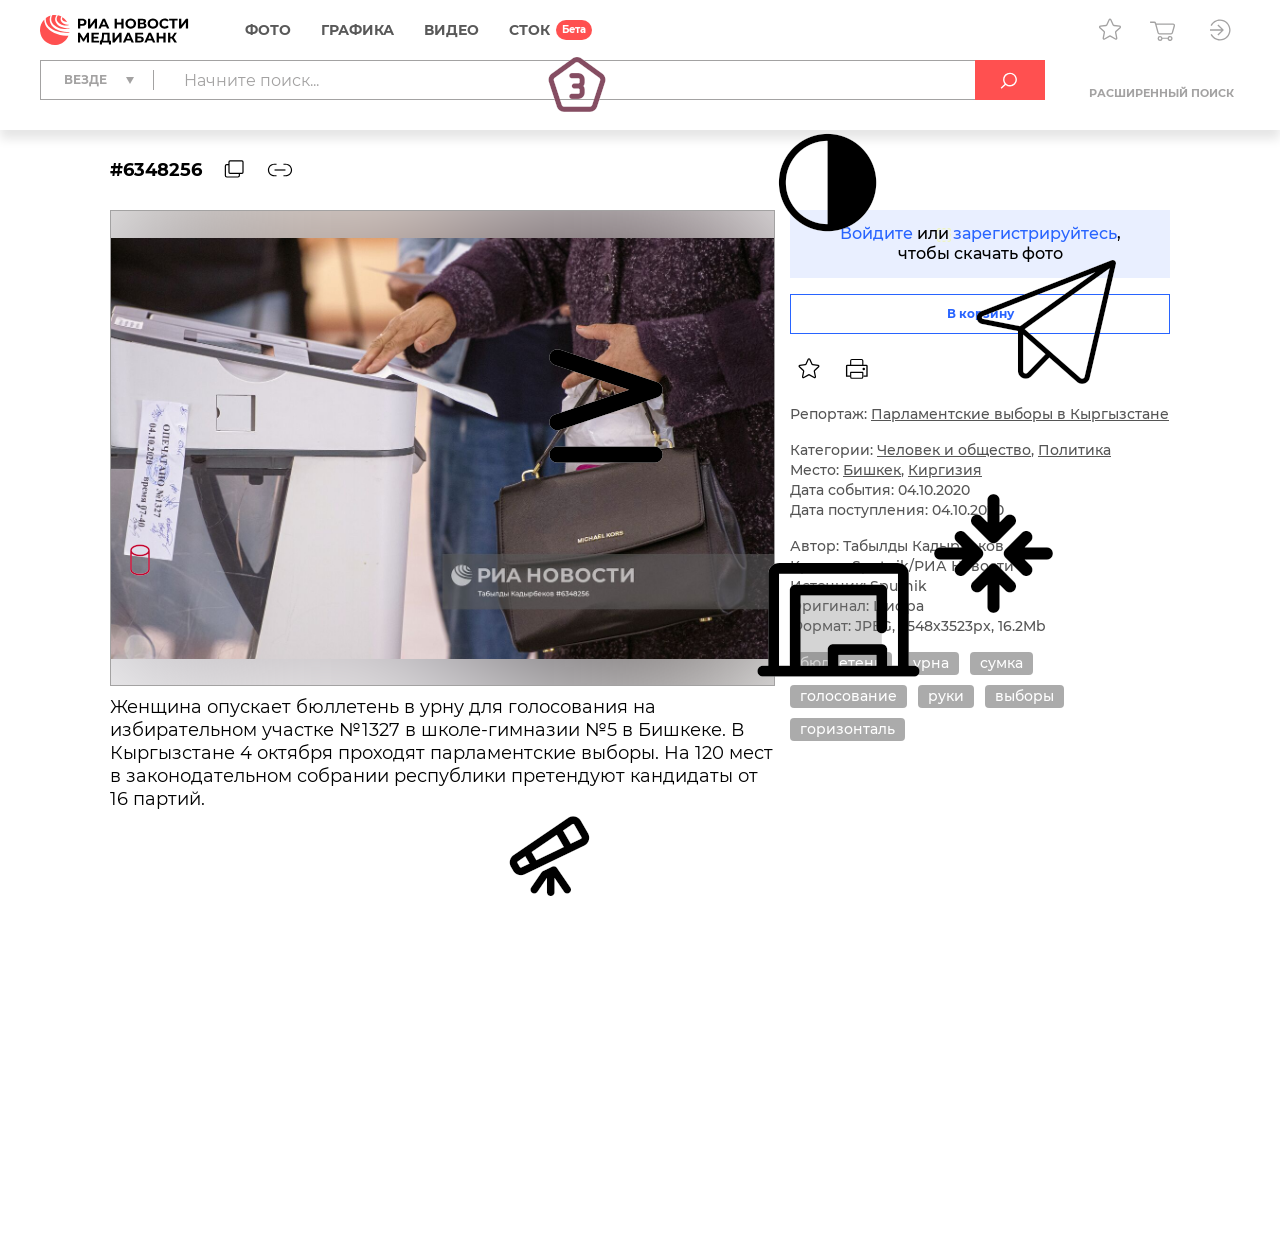 The height and width of the screenshot is (1244, 1280). What do you see at coordinates (549, 855) in the screenshot?
I see `explore or discover new content` at bounding box center [549, 855].